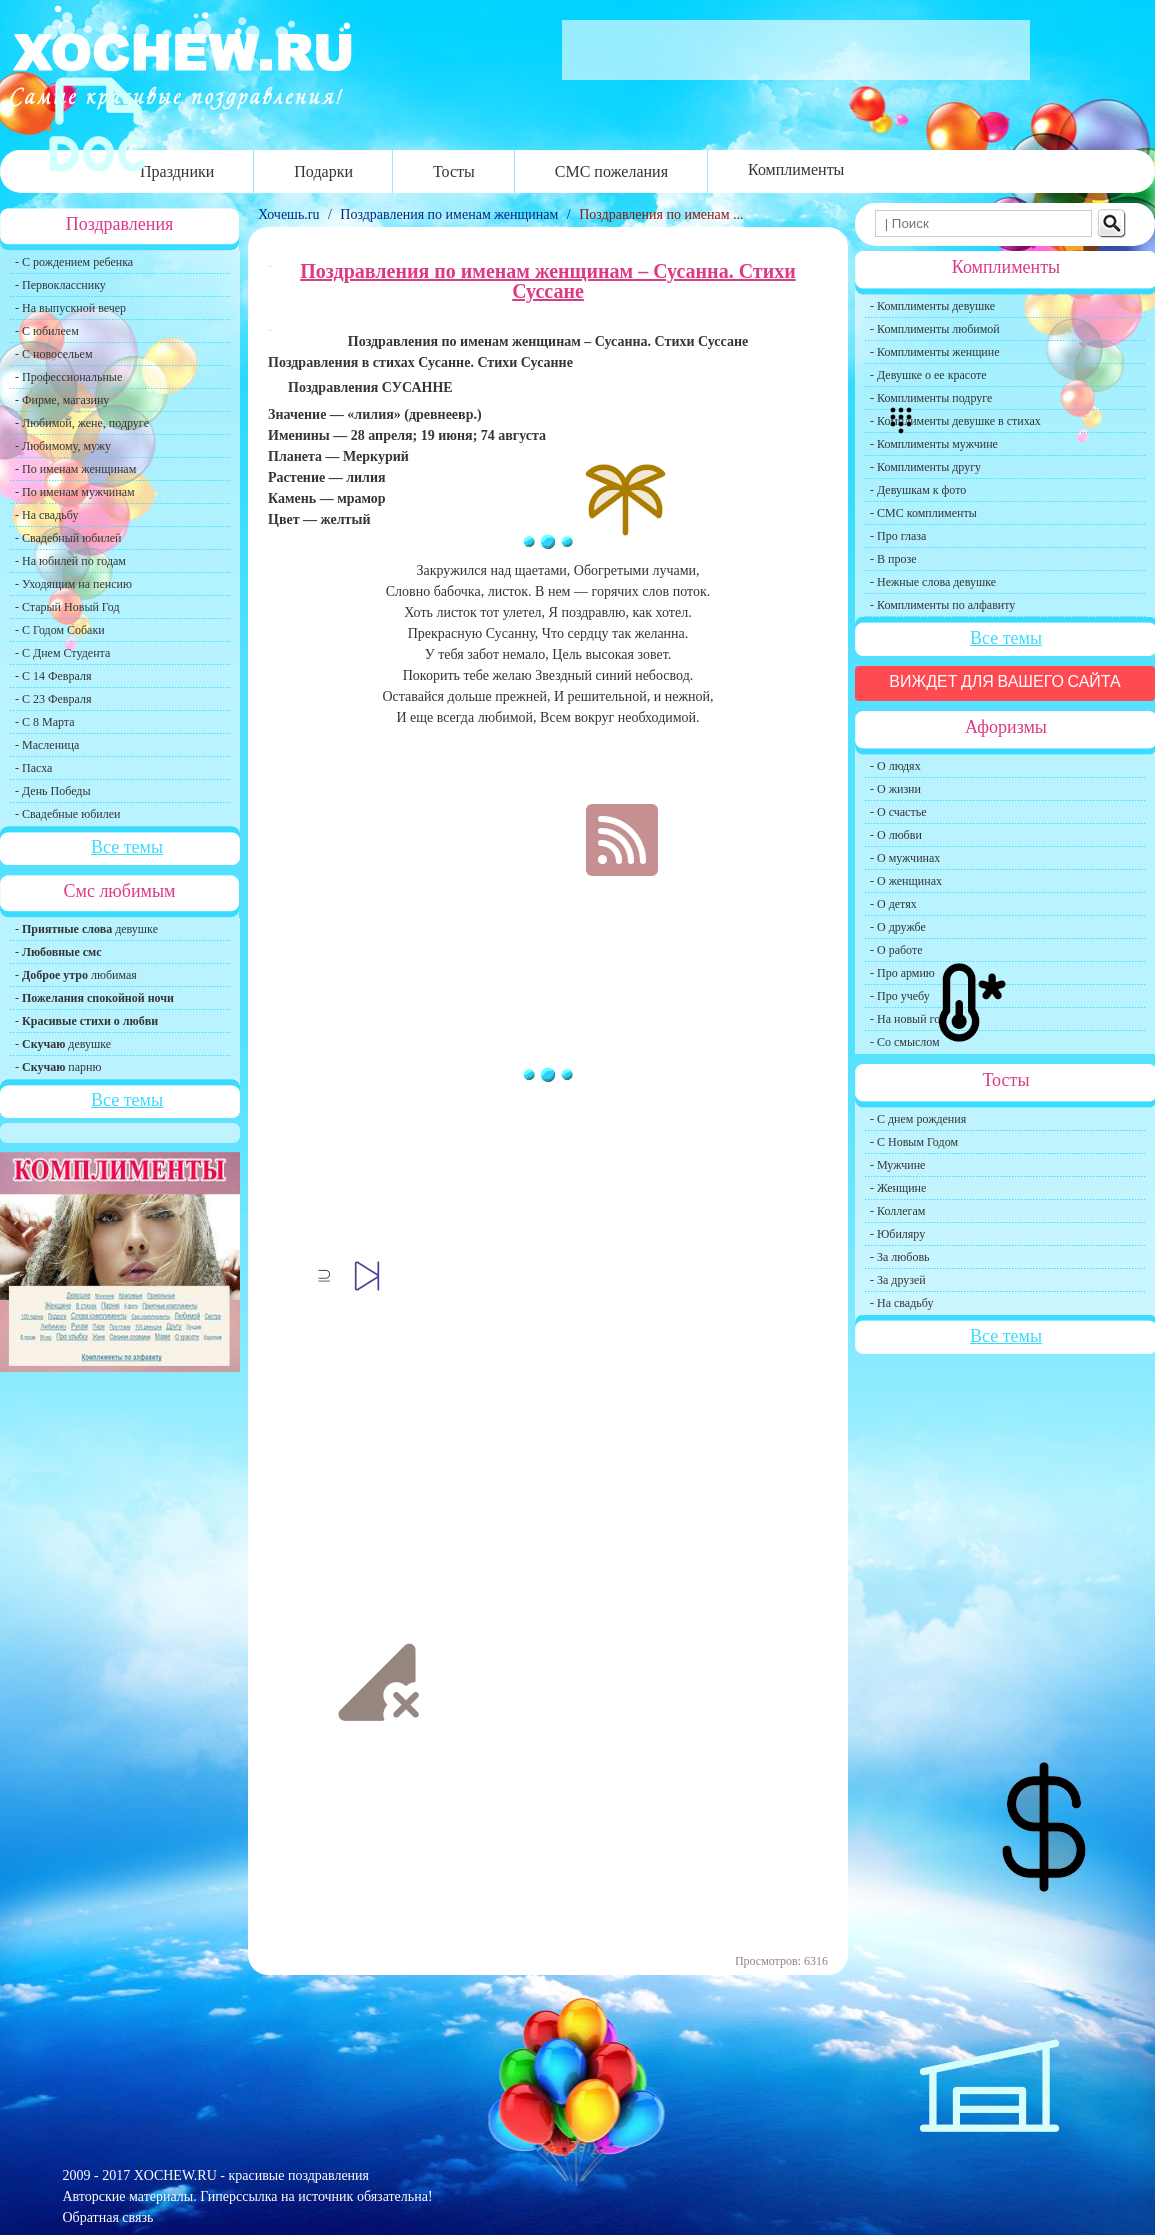  What do you see at coordinates (367, 1276) in the screenshot?
I see `skip to the next track or media item` at bounding box center [367, 1276].